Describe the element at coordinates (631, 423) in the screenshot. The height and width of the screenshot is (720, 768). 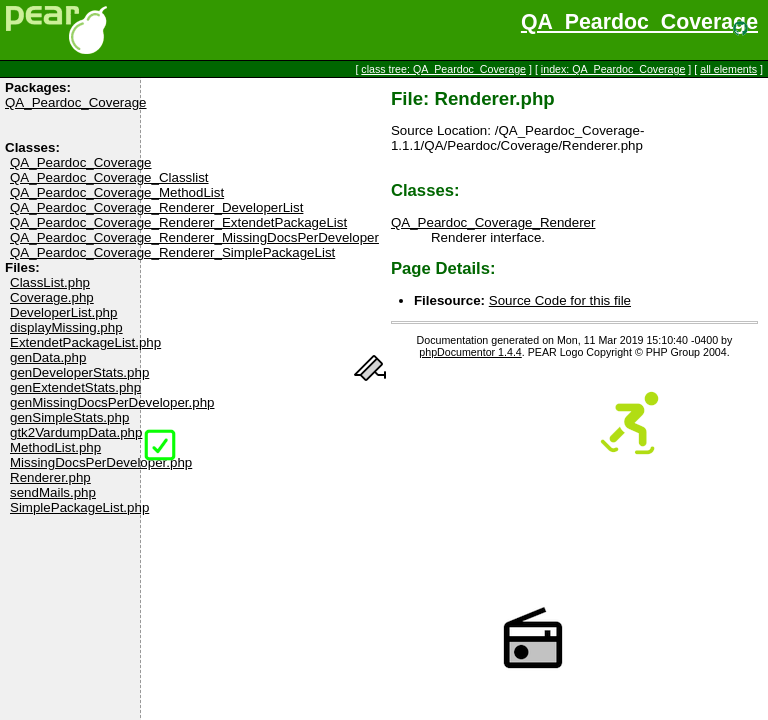
I see `indicates ice skating or winter sports activity` at that location.